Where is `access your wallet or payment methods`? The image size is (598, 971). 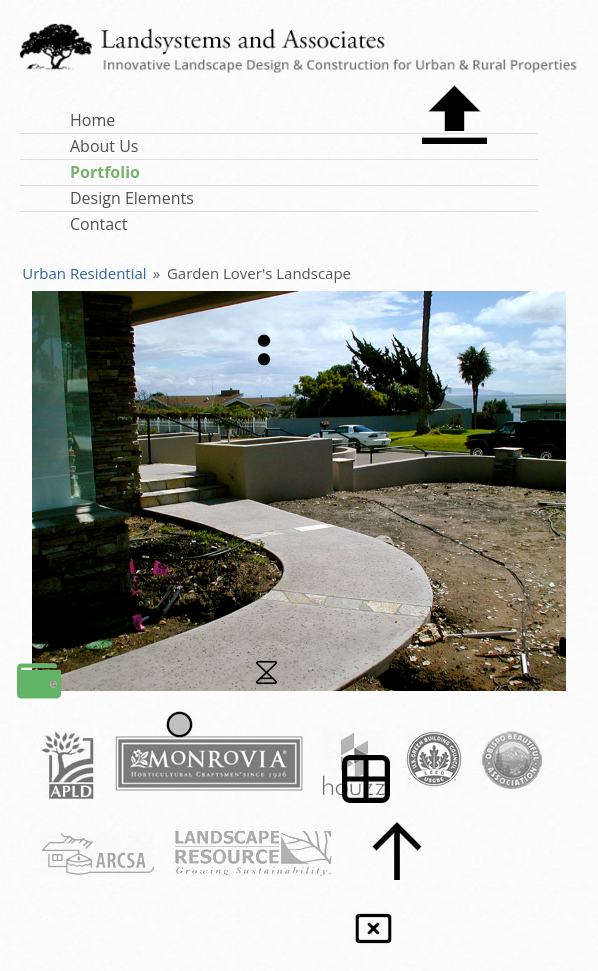 access your wallet or payment methods is located at coordinates (39, 681).